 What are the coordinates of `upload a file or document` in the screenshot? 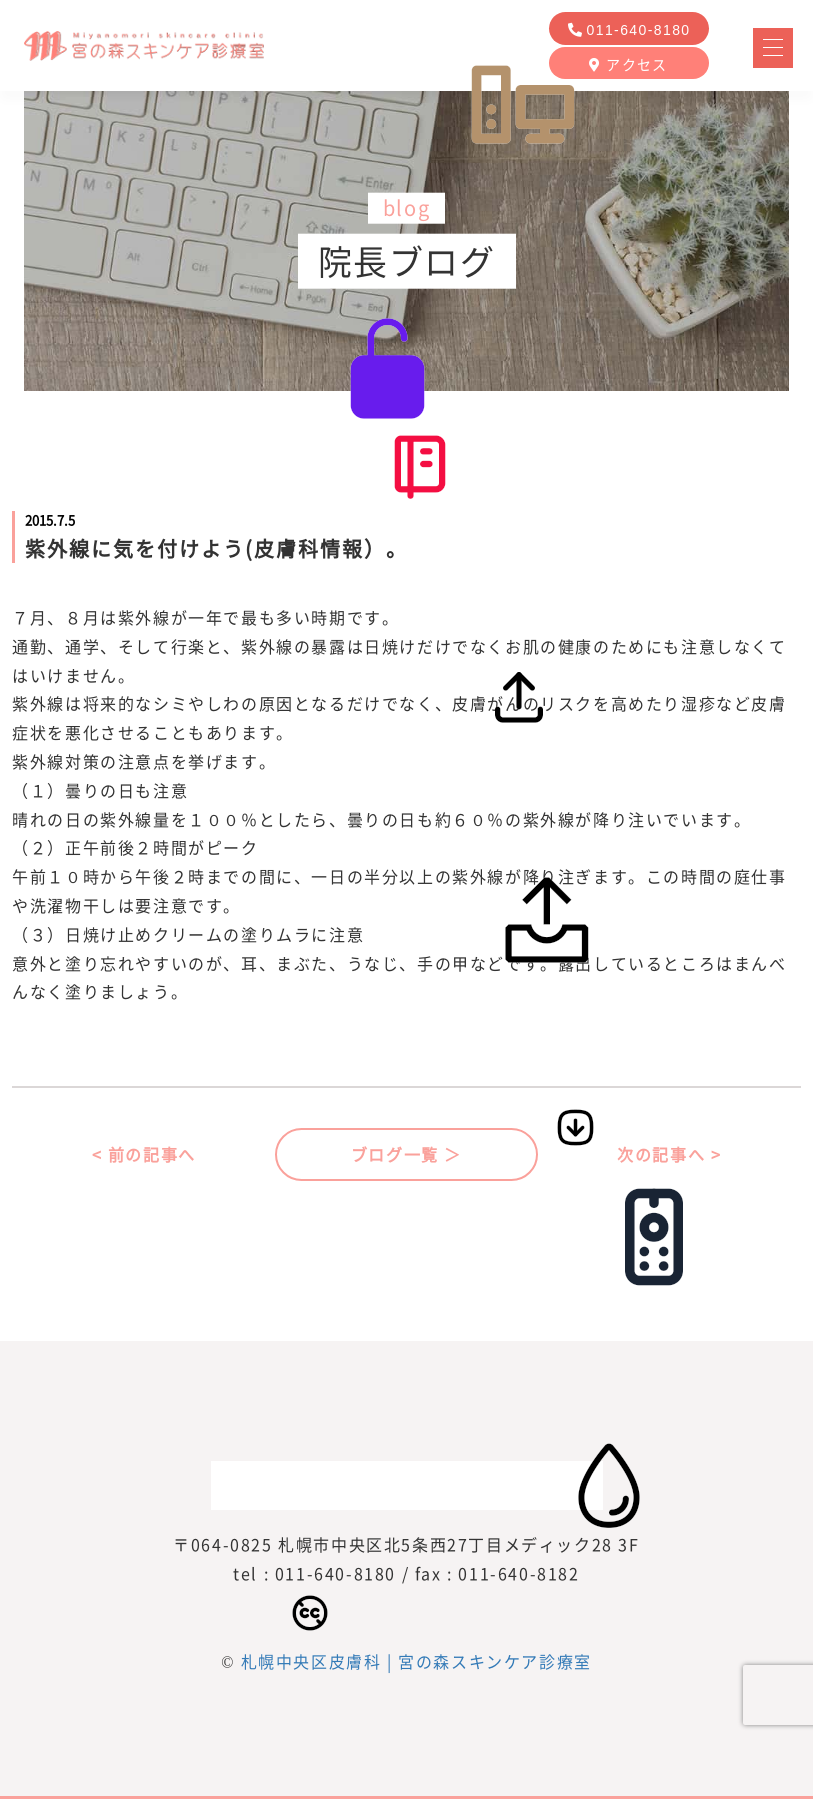 It's located at (519, 696).